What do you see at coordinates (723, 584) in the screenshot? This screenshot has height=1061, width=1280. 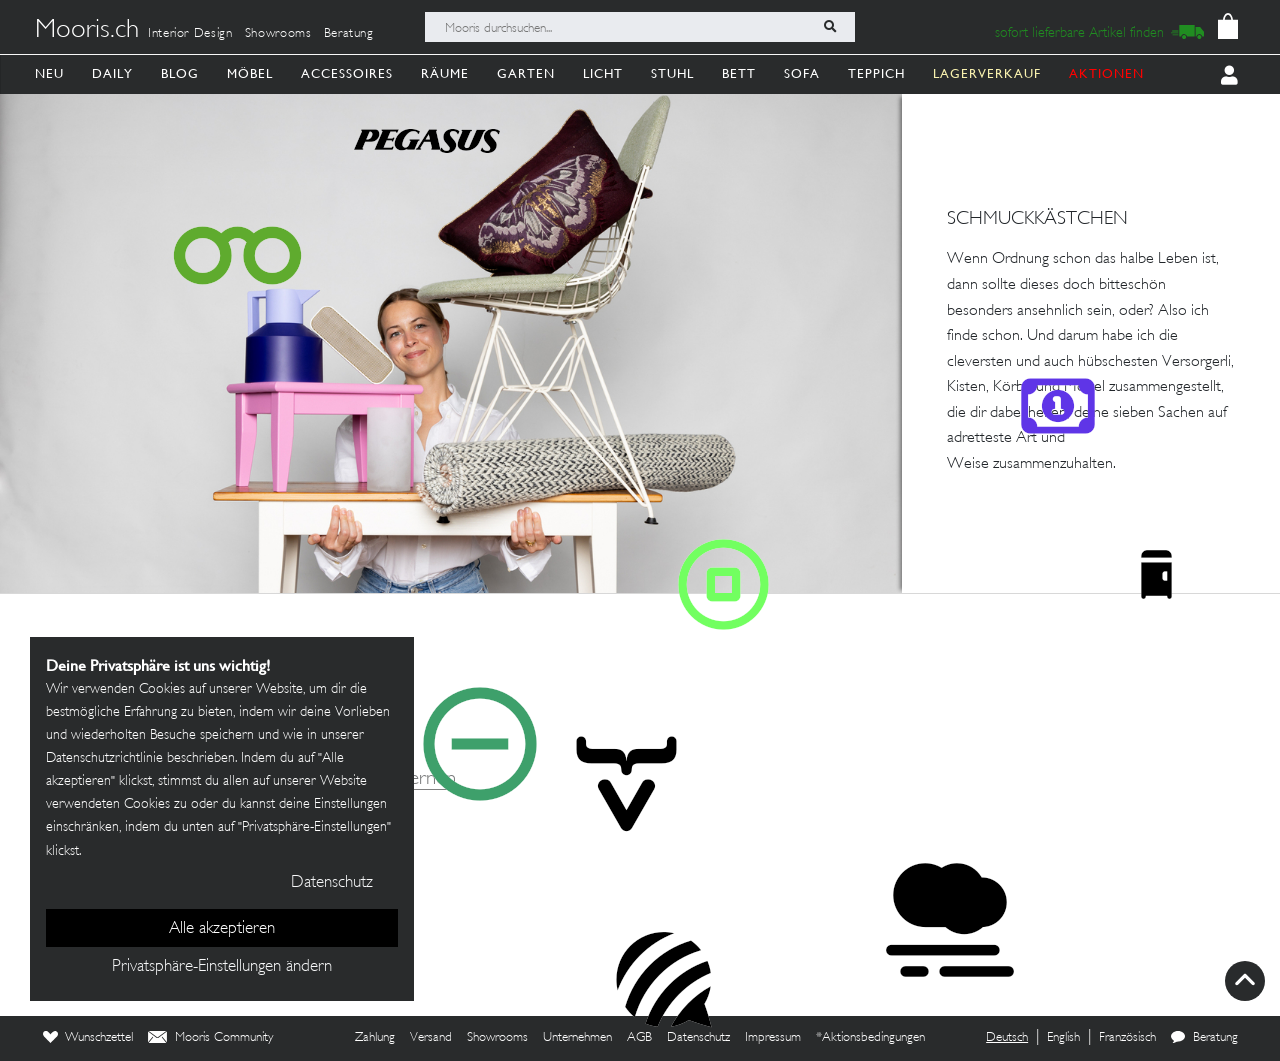 I see `stop media playback` at bounding box center [723, 584].